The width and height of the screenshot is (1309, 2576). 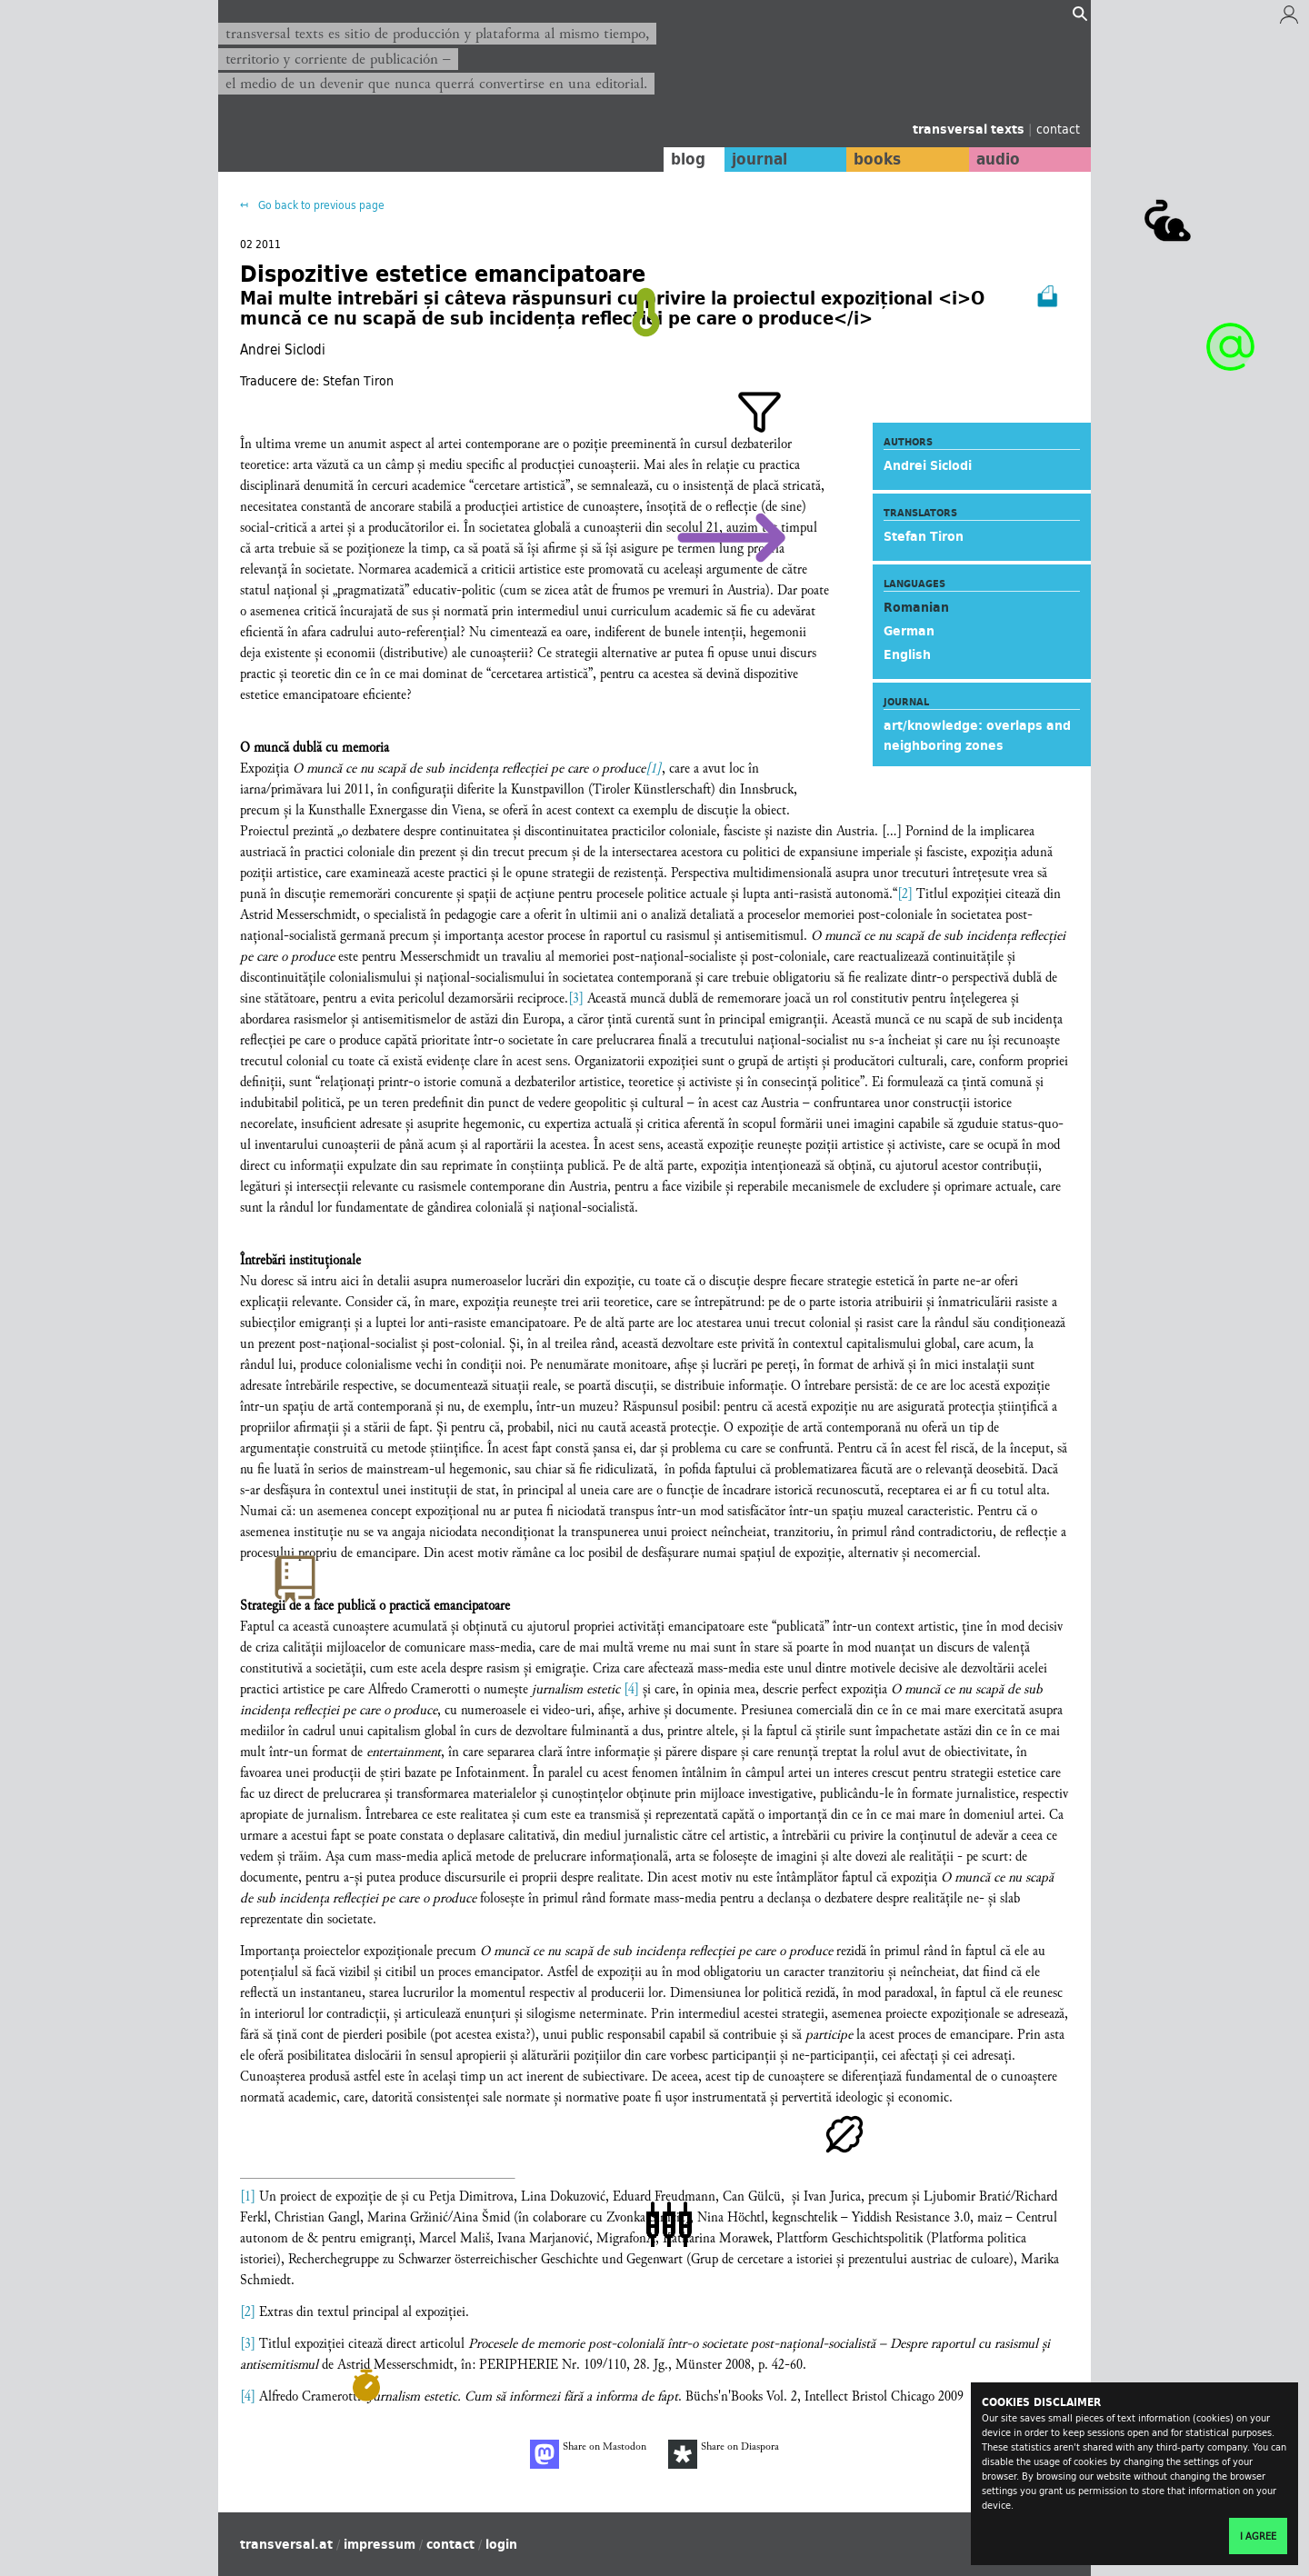 What do you see at coordinates (1167, 220) in the screenshot?
I see `request rodent pest control services` at bounding box center [1167, 220].